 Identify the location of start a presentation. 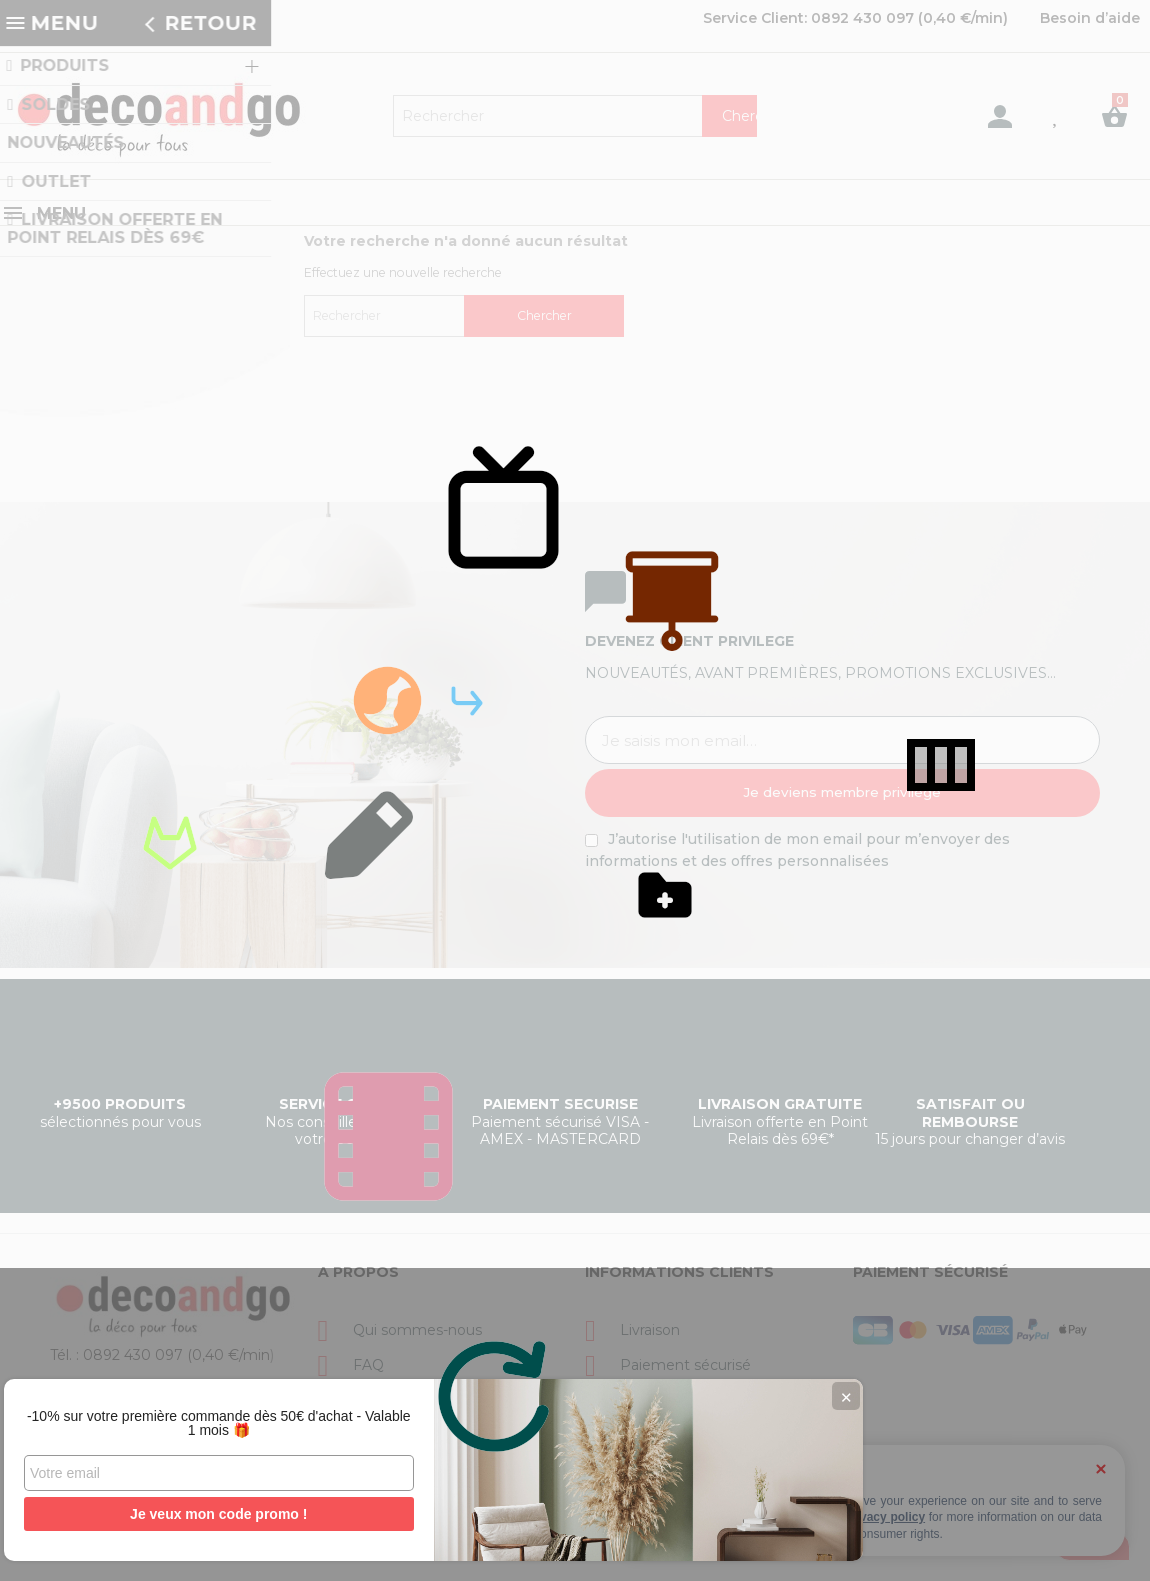
(672, 594).